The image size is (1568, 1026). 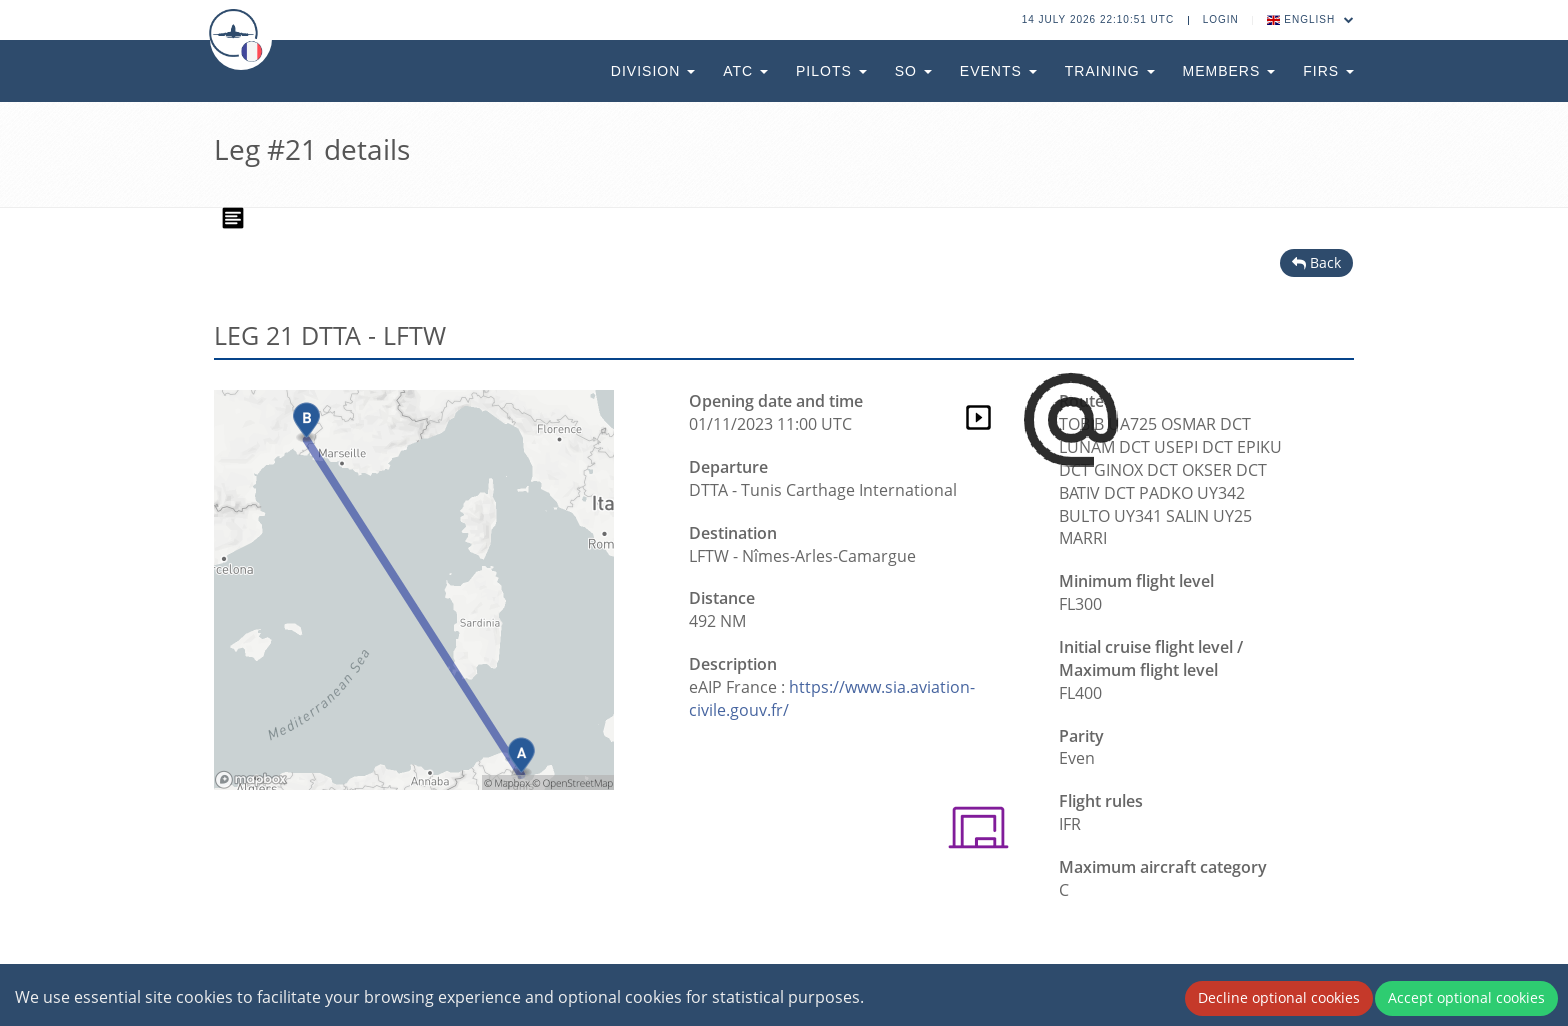 What do you see at coordinates (1071, 420) in the screenshot?
I see `enter or view email address` at bounding box center [1071, 420].